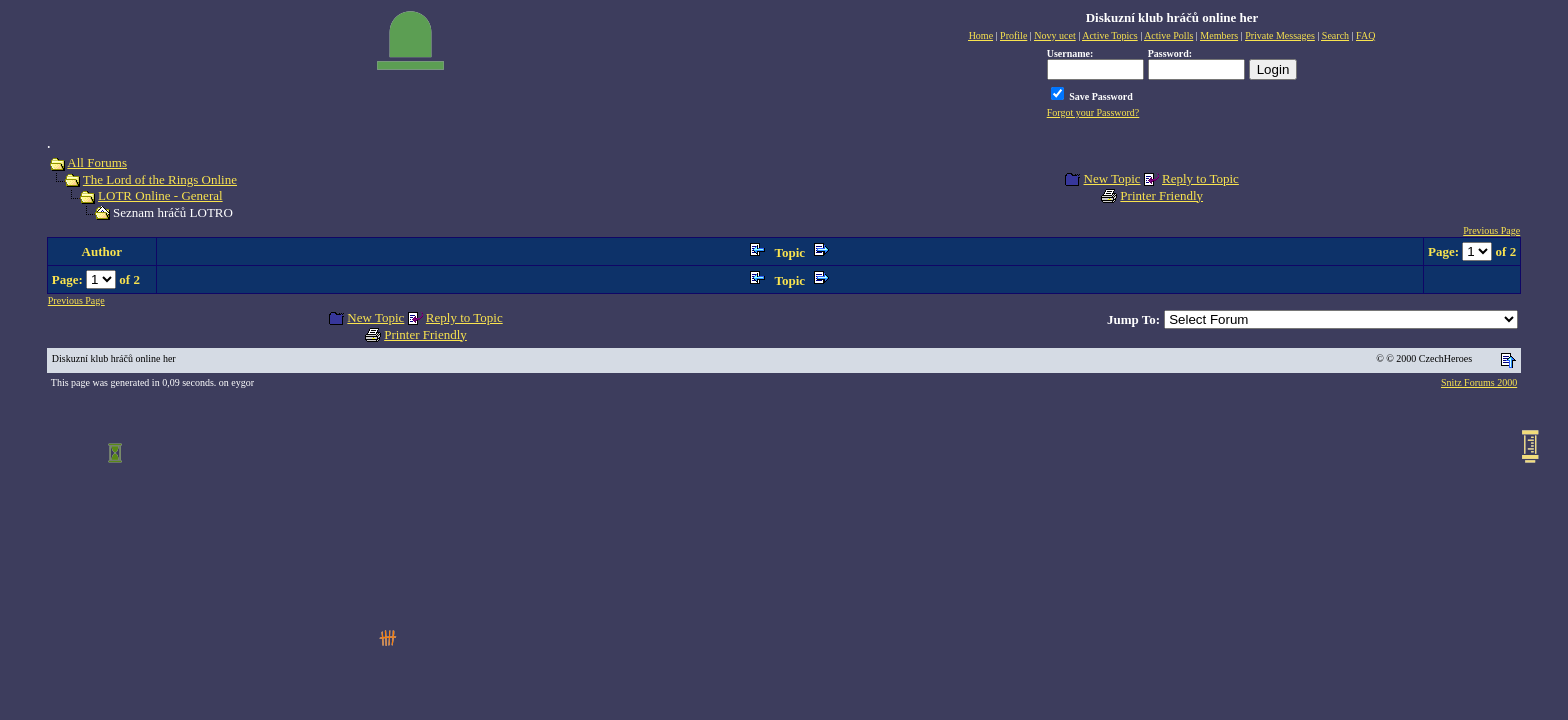 The height and width of the screenshot is (720, 1568). Describe the element at coordinates (115, 453) in the screenshot. I see `indicates a loading or processing state` at that location.